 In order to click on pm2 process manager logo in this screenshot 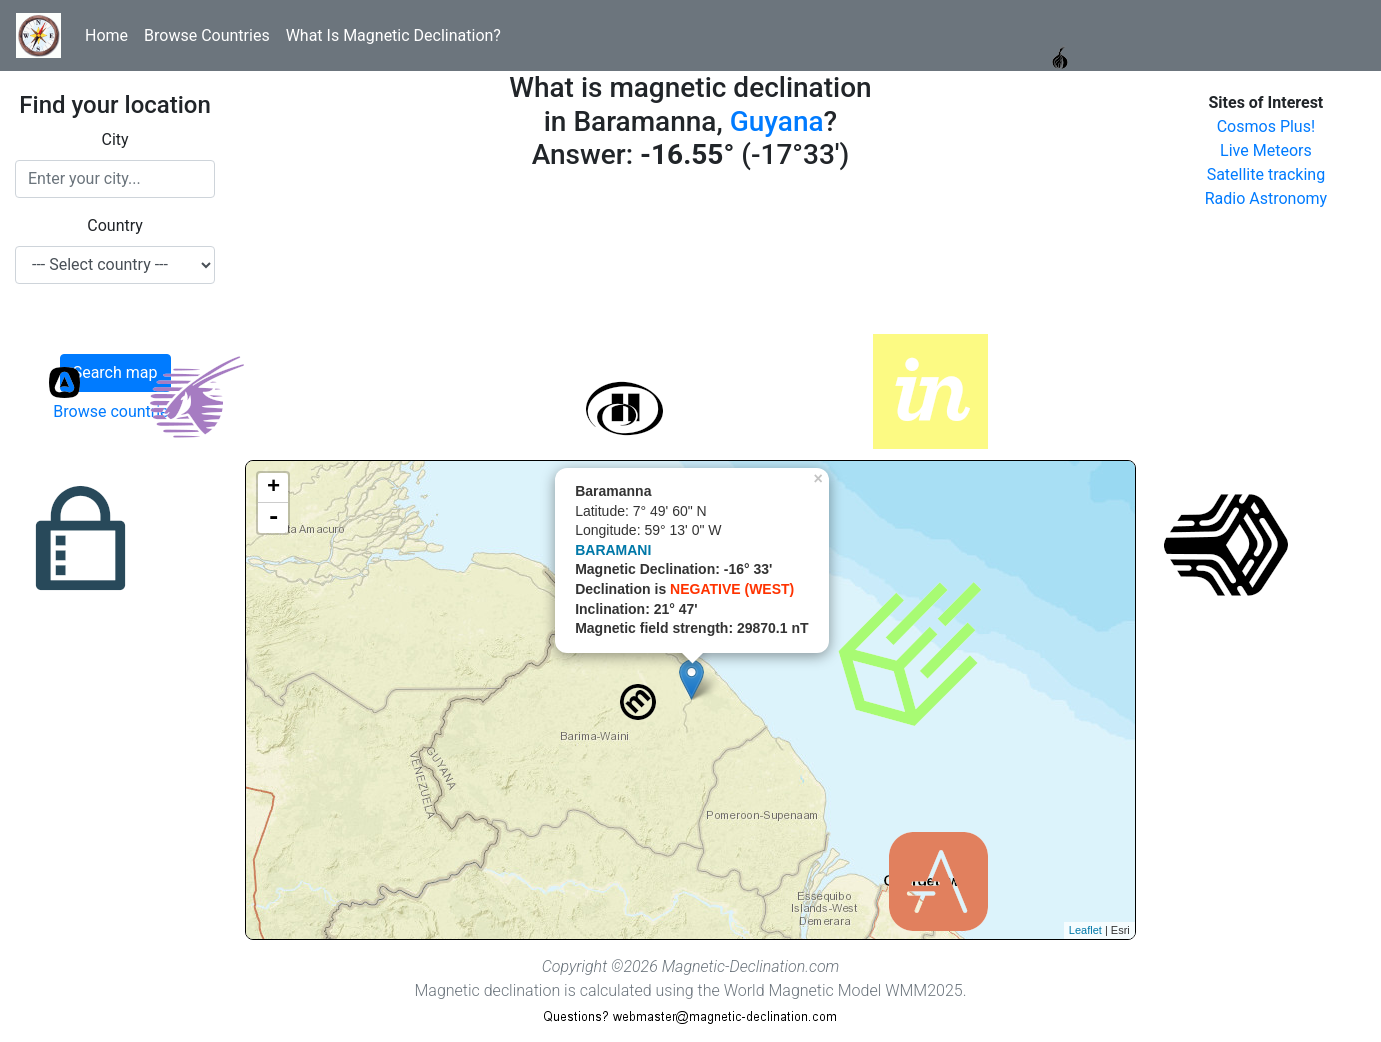, I will do `click(1226, 545)`.